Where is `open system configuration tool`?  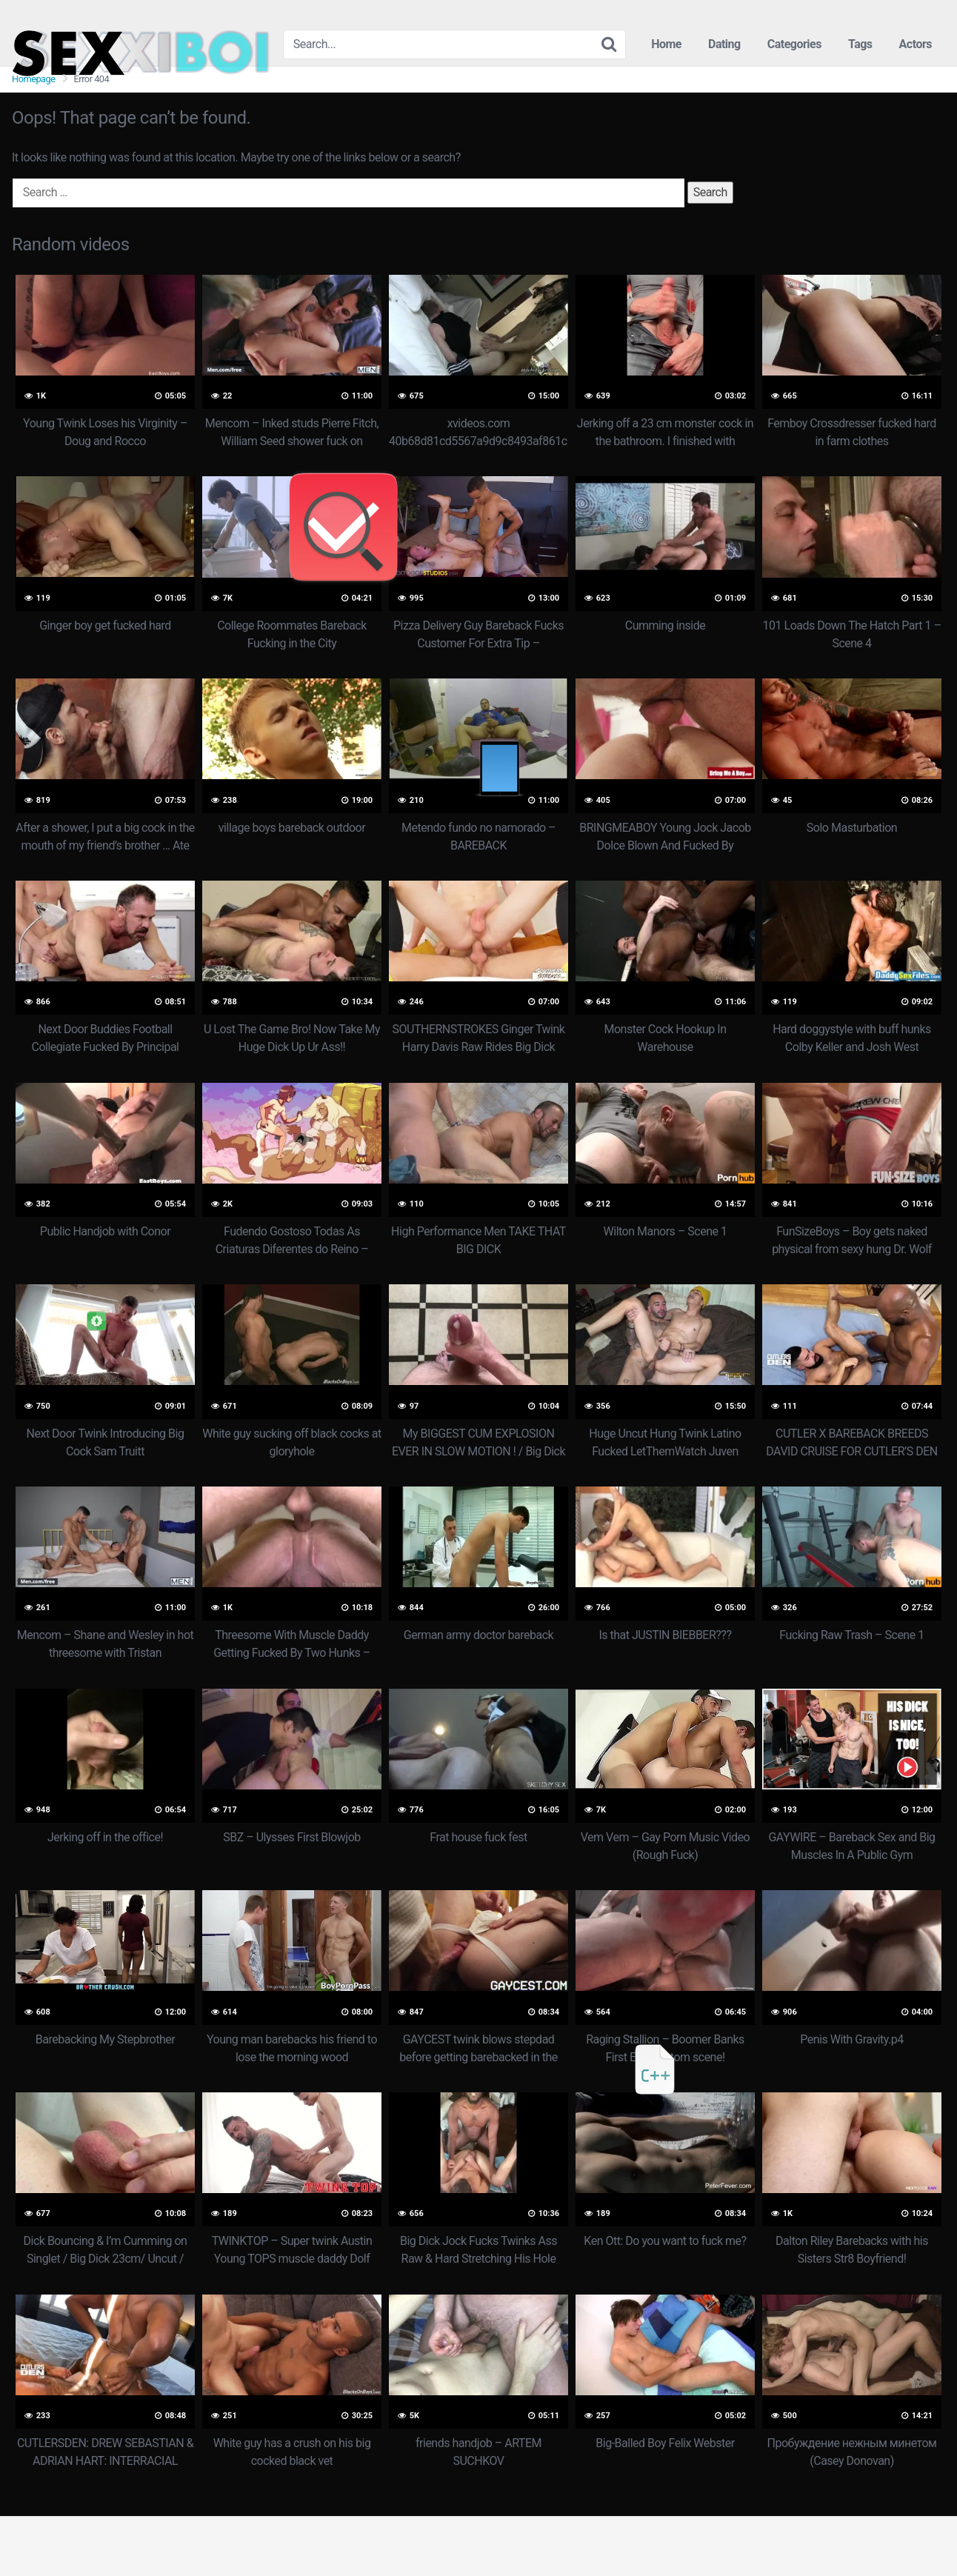
open system configuration tool is located at coordinates (343, 527).